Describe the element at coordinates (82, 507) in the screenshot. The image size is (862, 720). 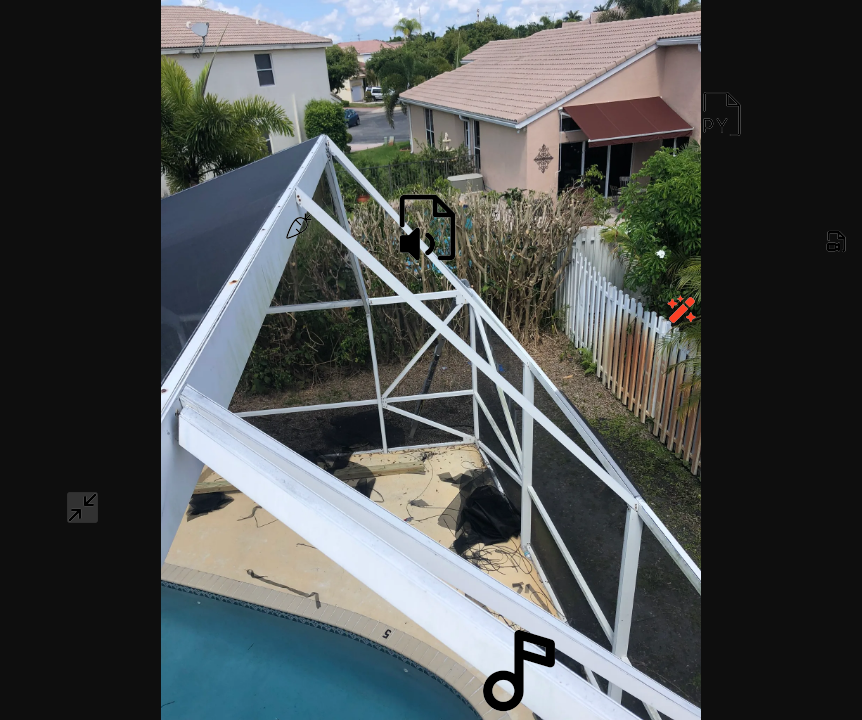
I see `minimize or collapse a window` at that location.